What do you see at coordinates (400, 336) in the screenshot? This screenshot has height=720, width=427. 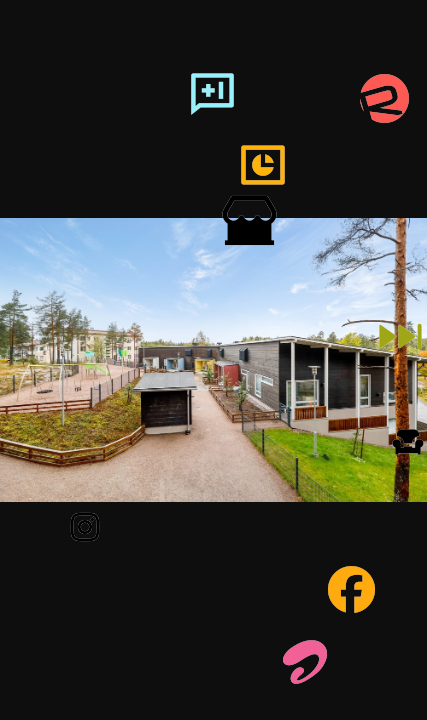 I see `skip to the end of the track` at bounding box center [400, 336].